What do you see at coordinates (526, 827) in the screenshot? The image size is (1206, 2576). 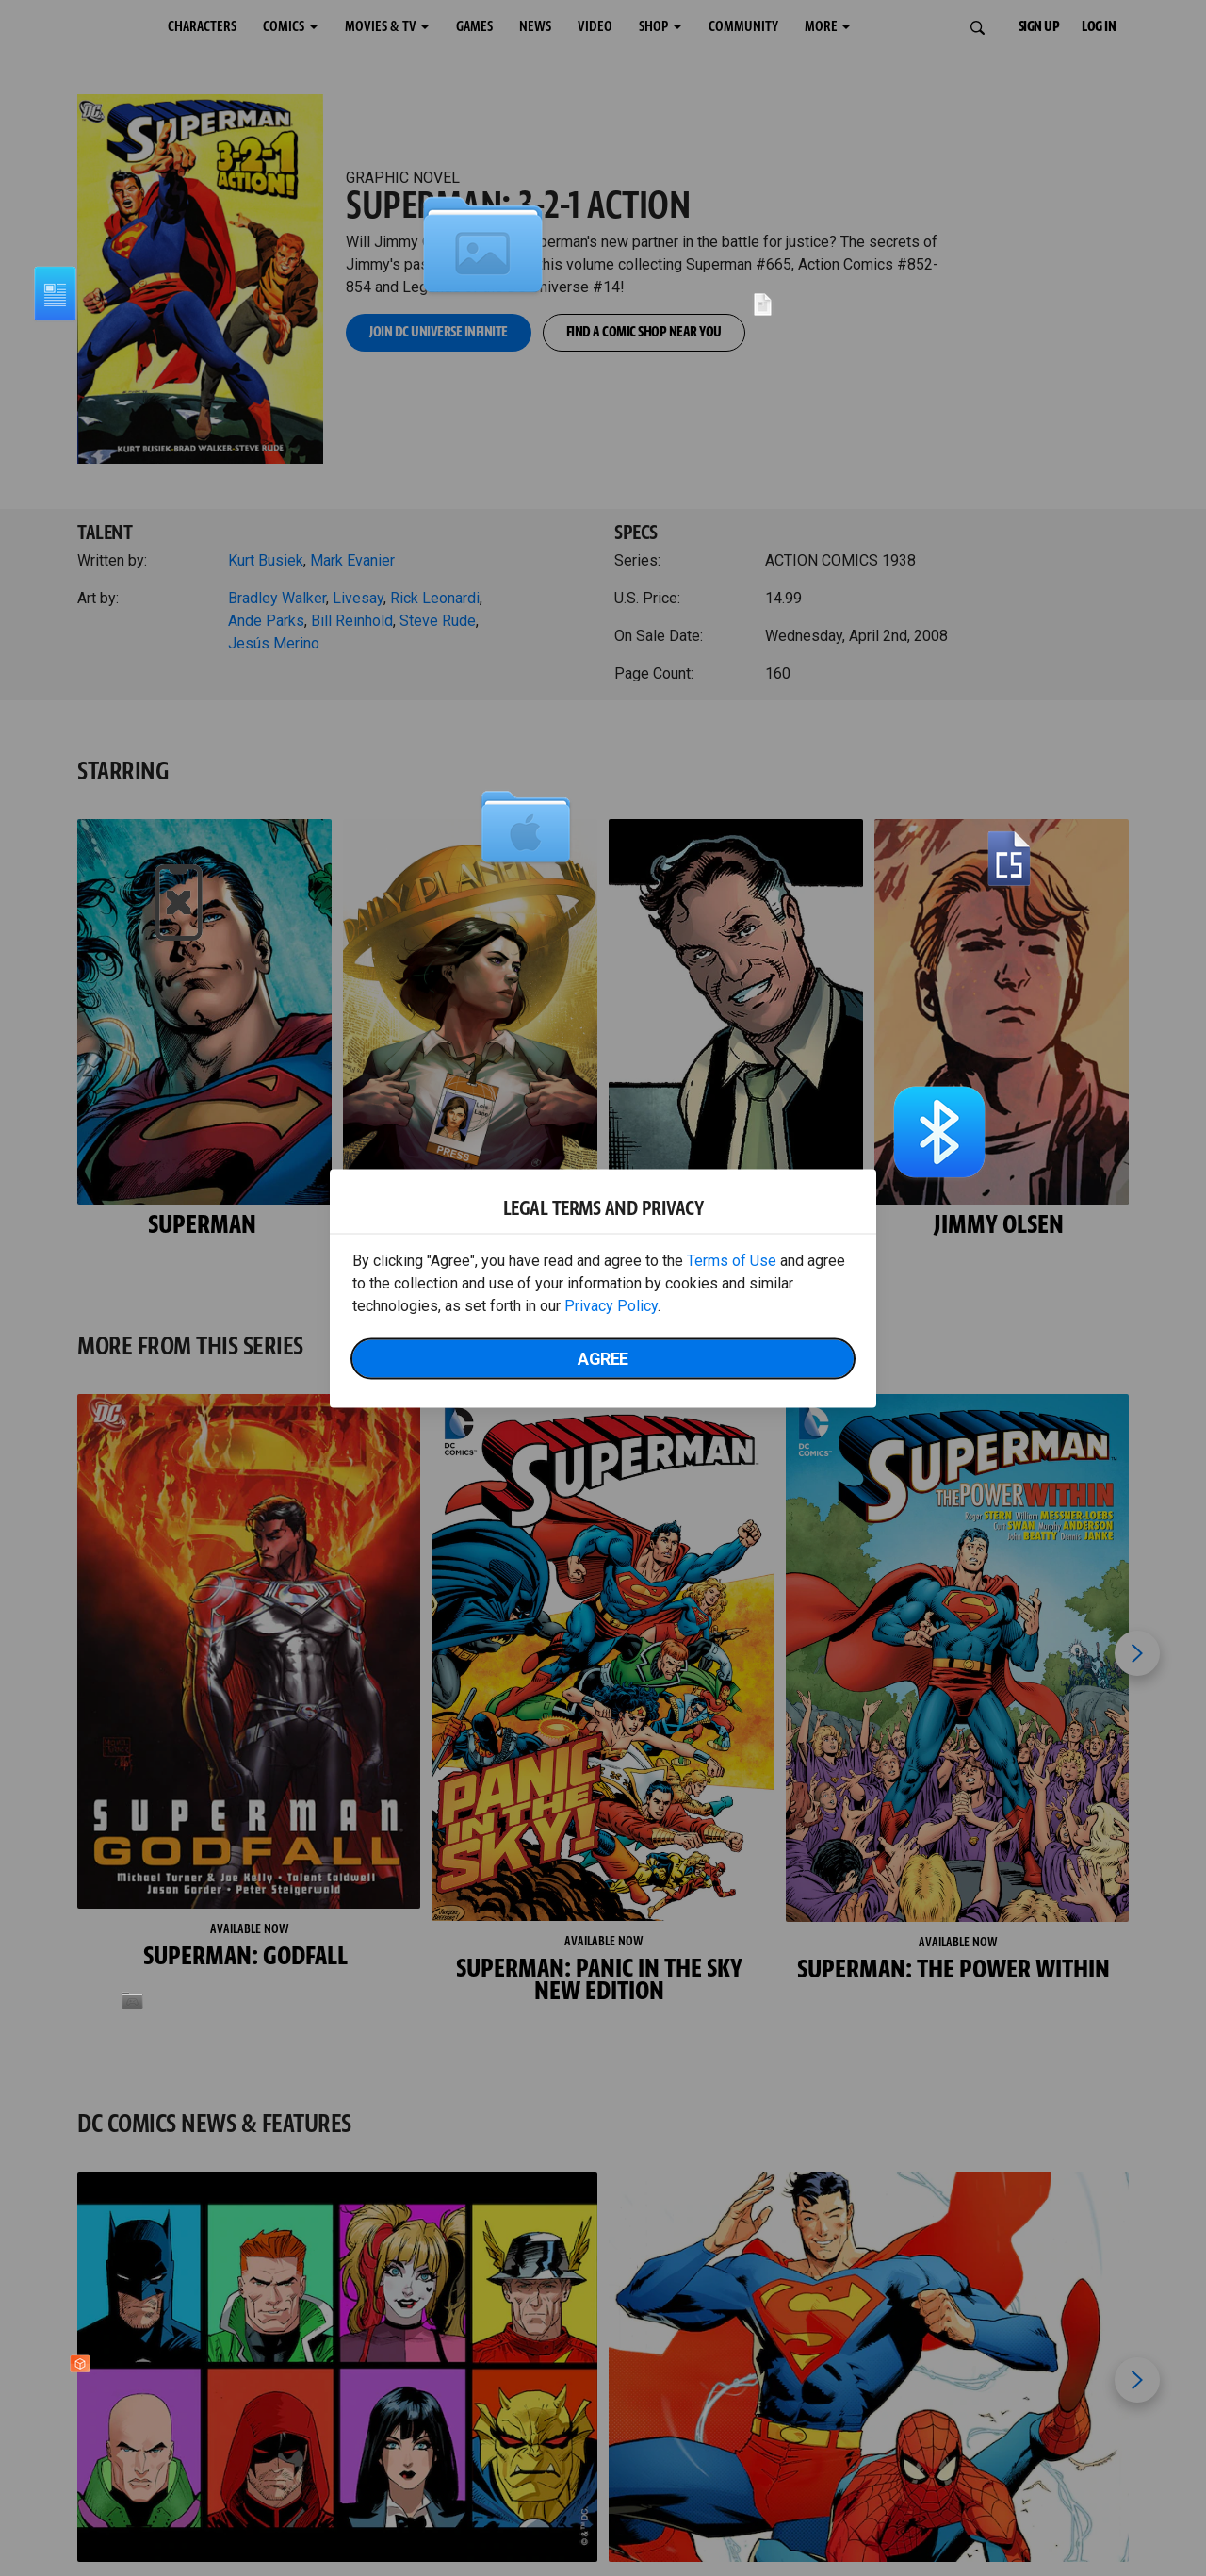 I see `open apple system folder` at bounding box center [526, 827].